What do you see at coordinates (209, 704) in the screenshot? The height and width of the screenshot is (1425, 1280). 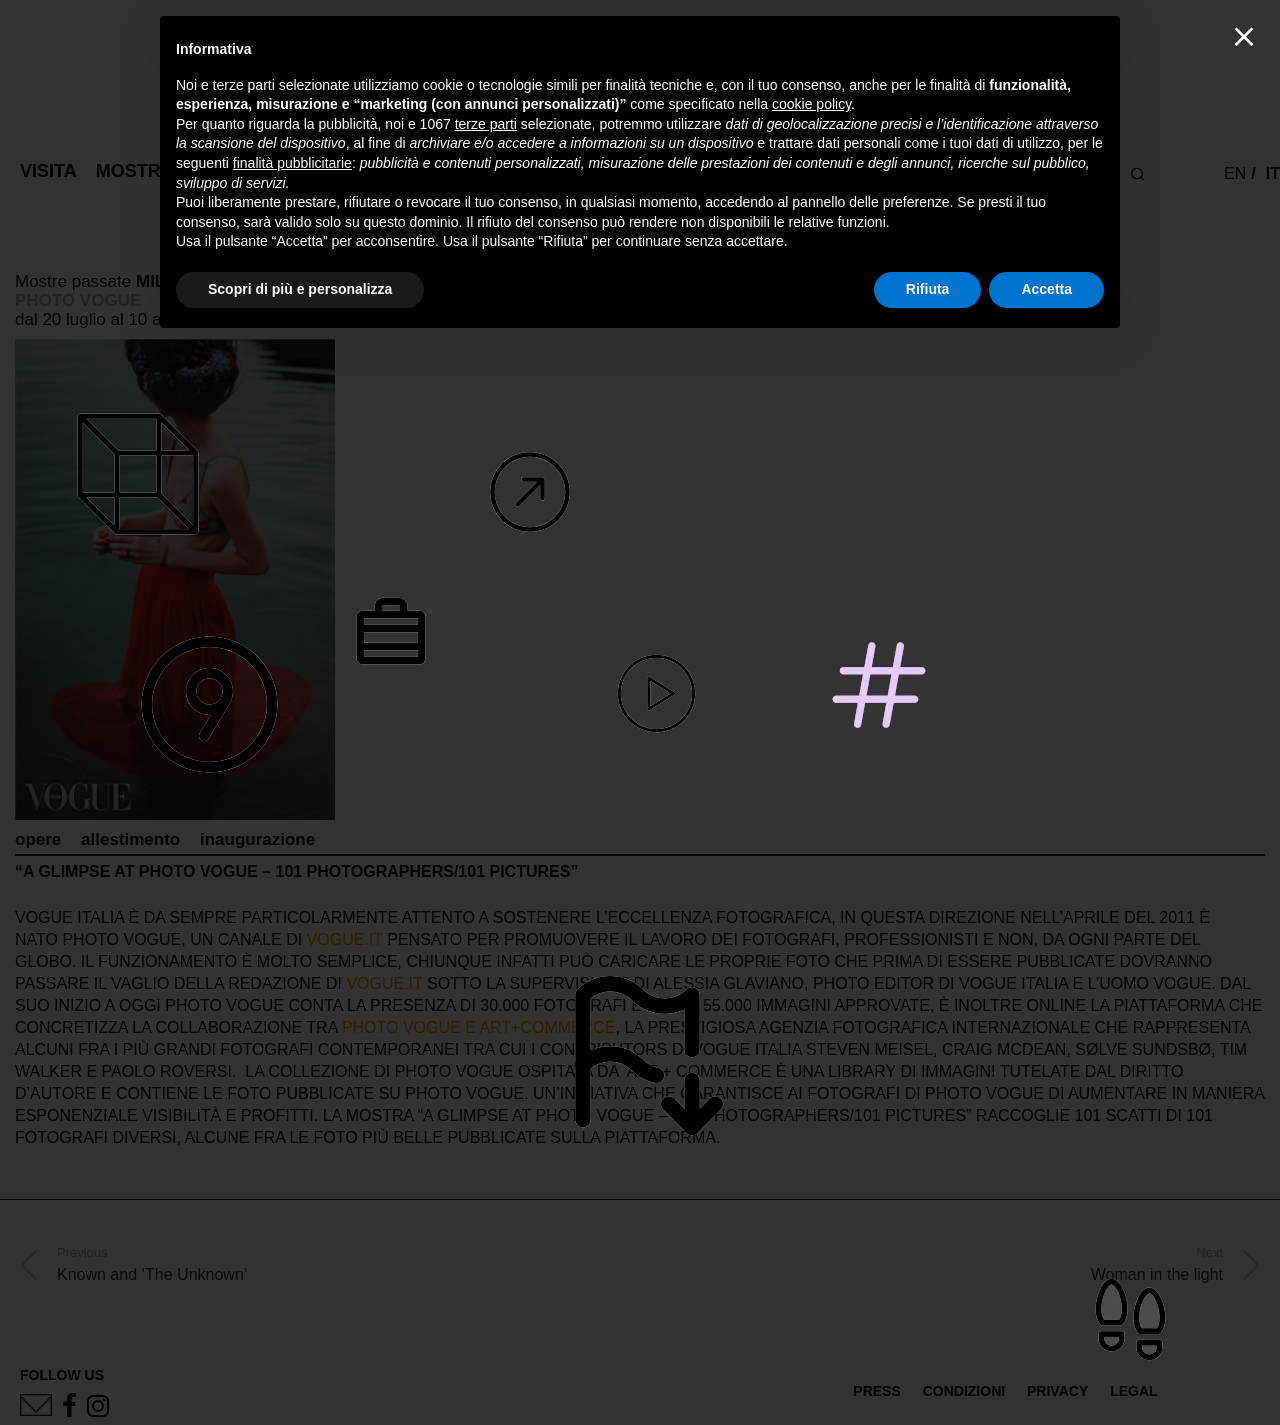 I see `indicates item number nine in a list or sequence` at bounding box center [209, 704].